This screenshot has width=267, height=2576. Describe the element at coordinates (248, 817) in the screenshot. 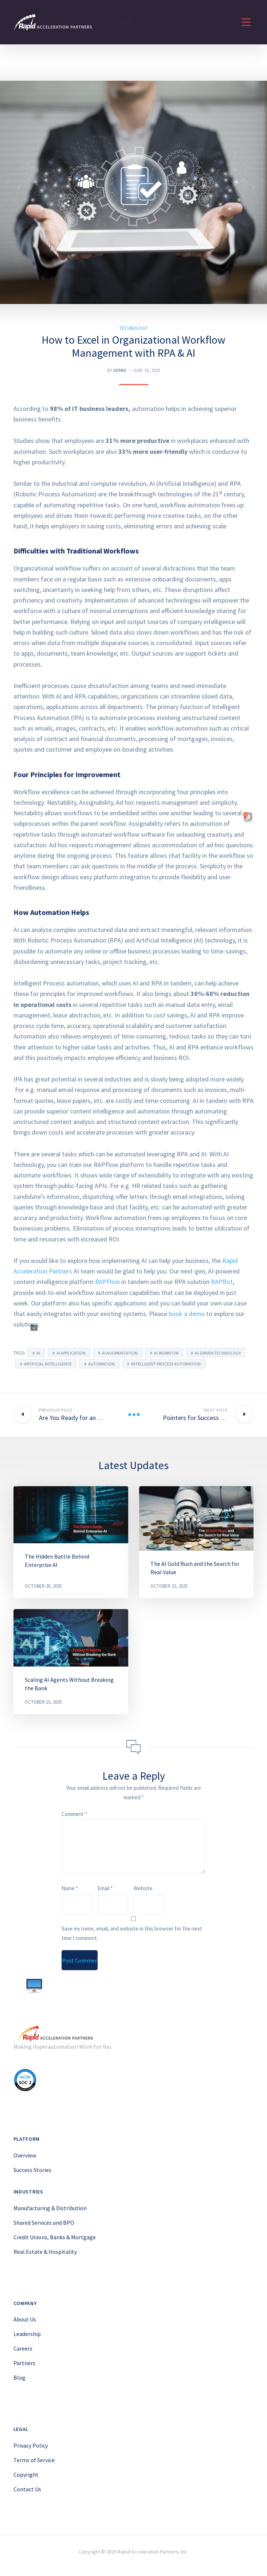

I see `launch the ubiquity ubuntu installer` at that location.